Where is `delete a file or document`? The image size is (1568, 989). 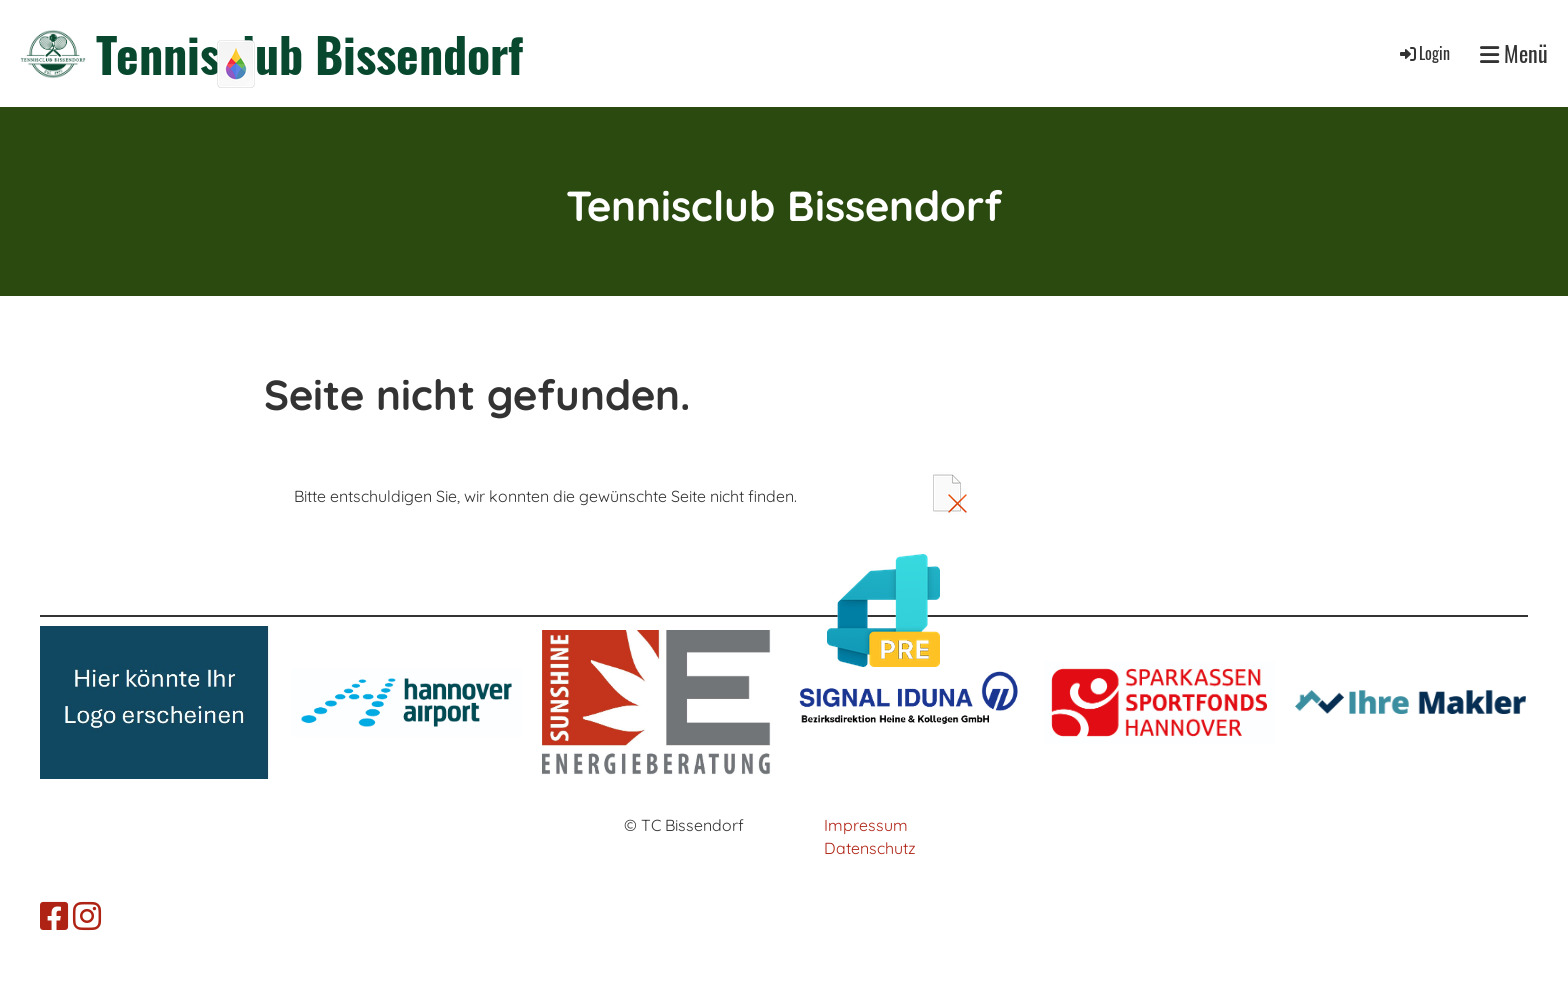 delete a file or document is located at coordinates (947, 493).